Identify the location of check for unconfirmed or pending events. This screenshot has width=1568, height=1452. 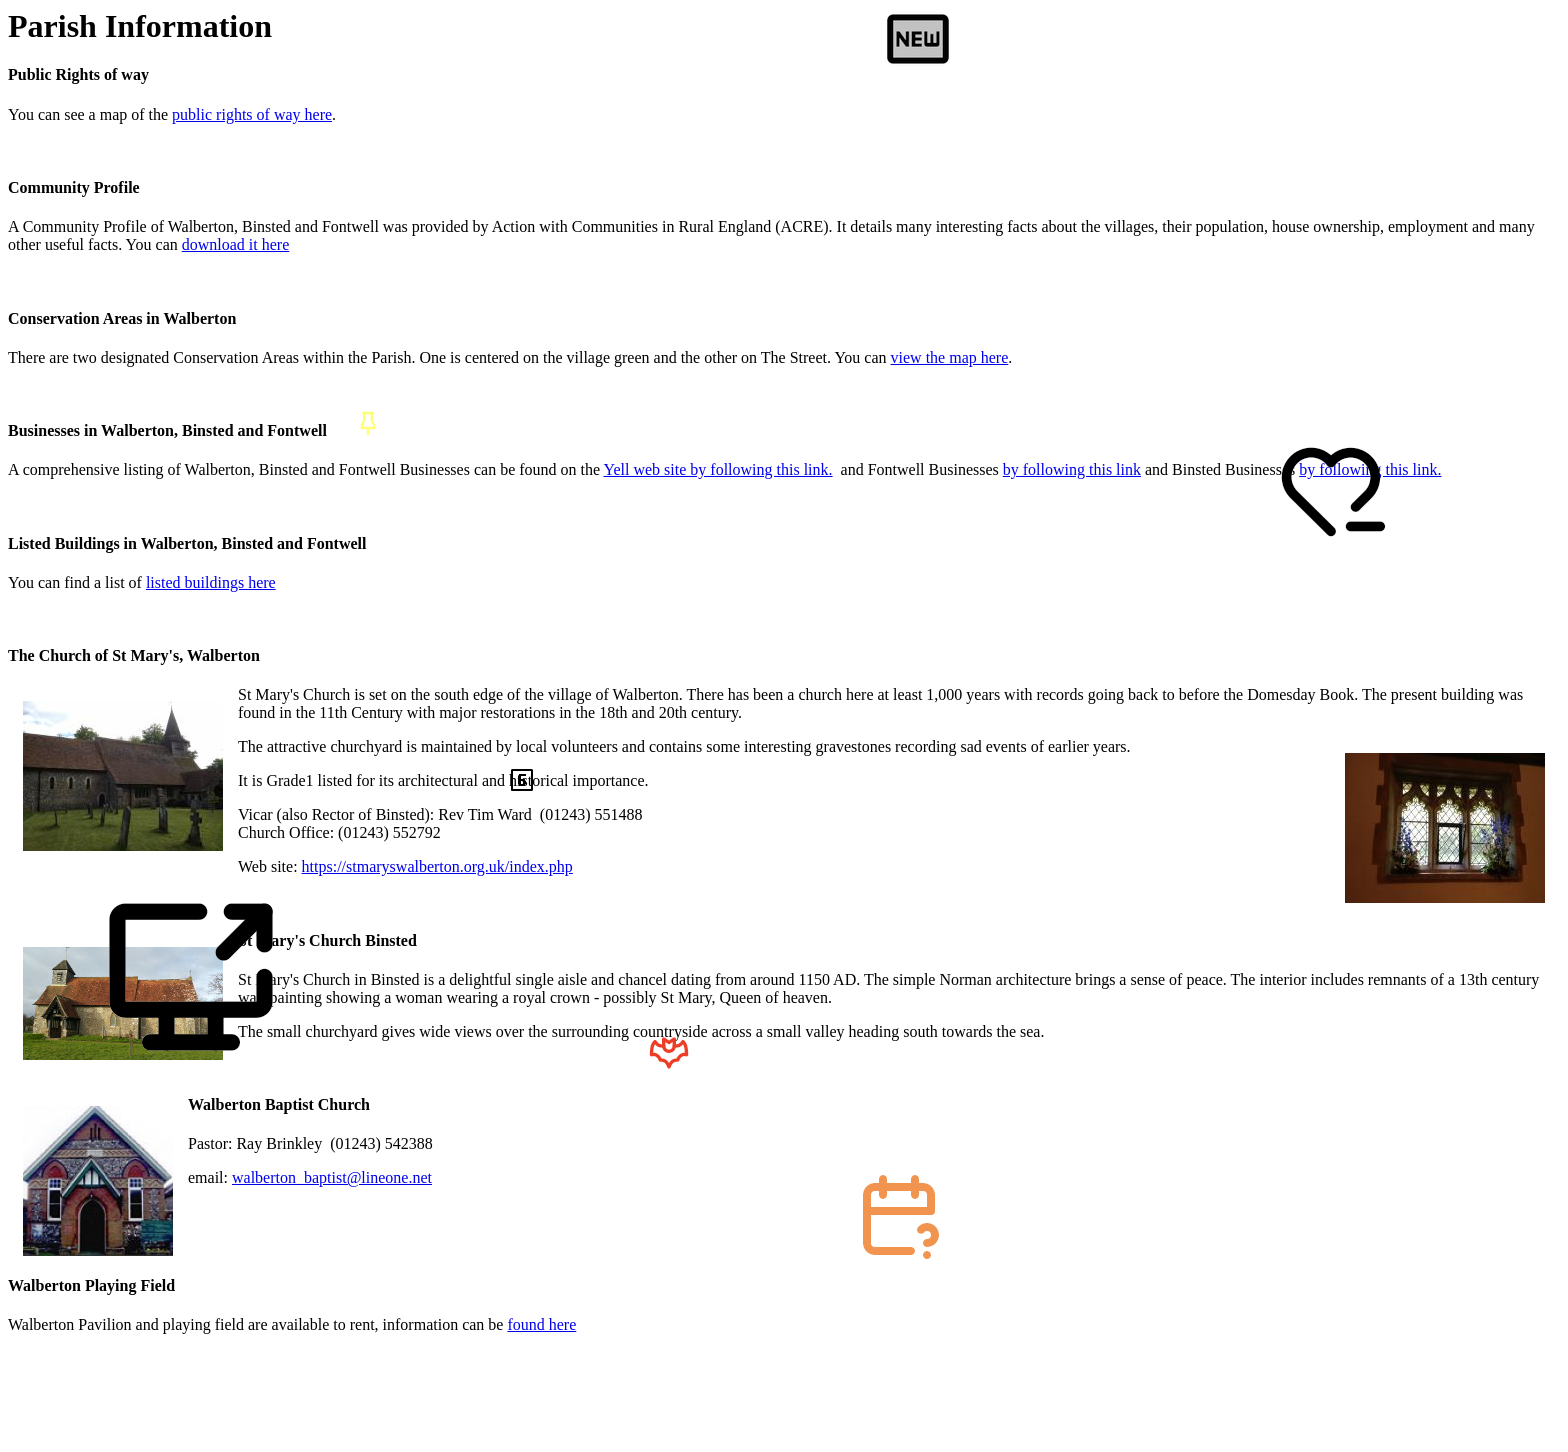
(899, 1215).